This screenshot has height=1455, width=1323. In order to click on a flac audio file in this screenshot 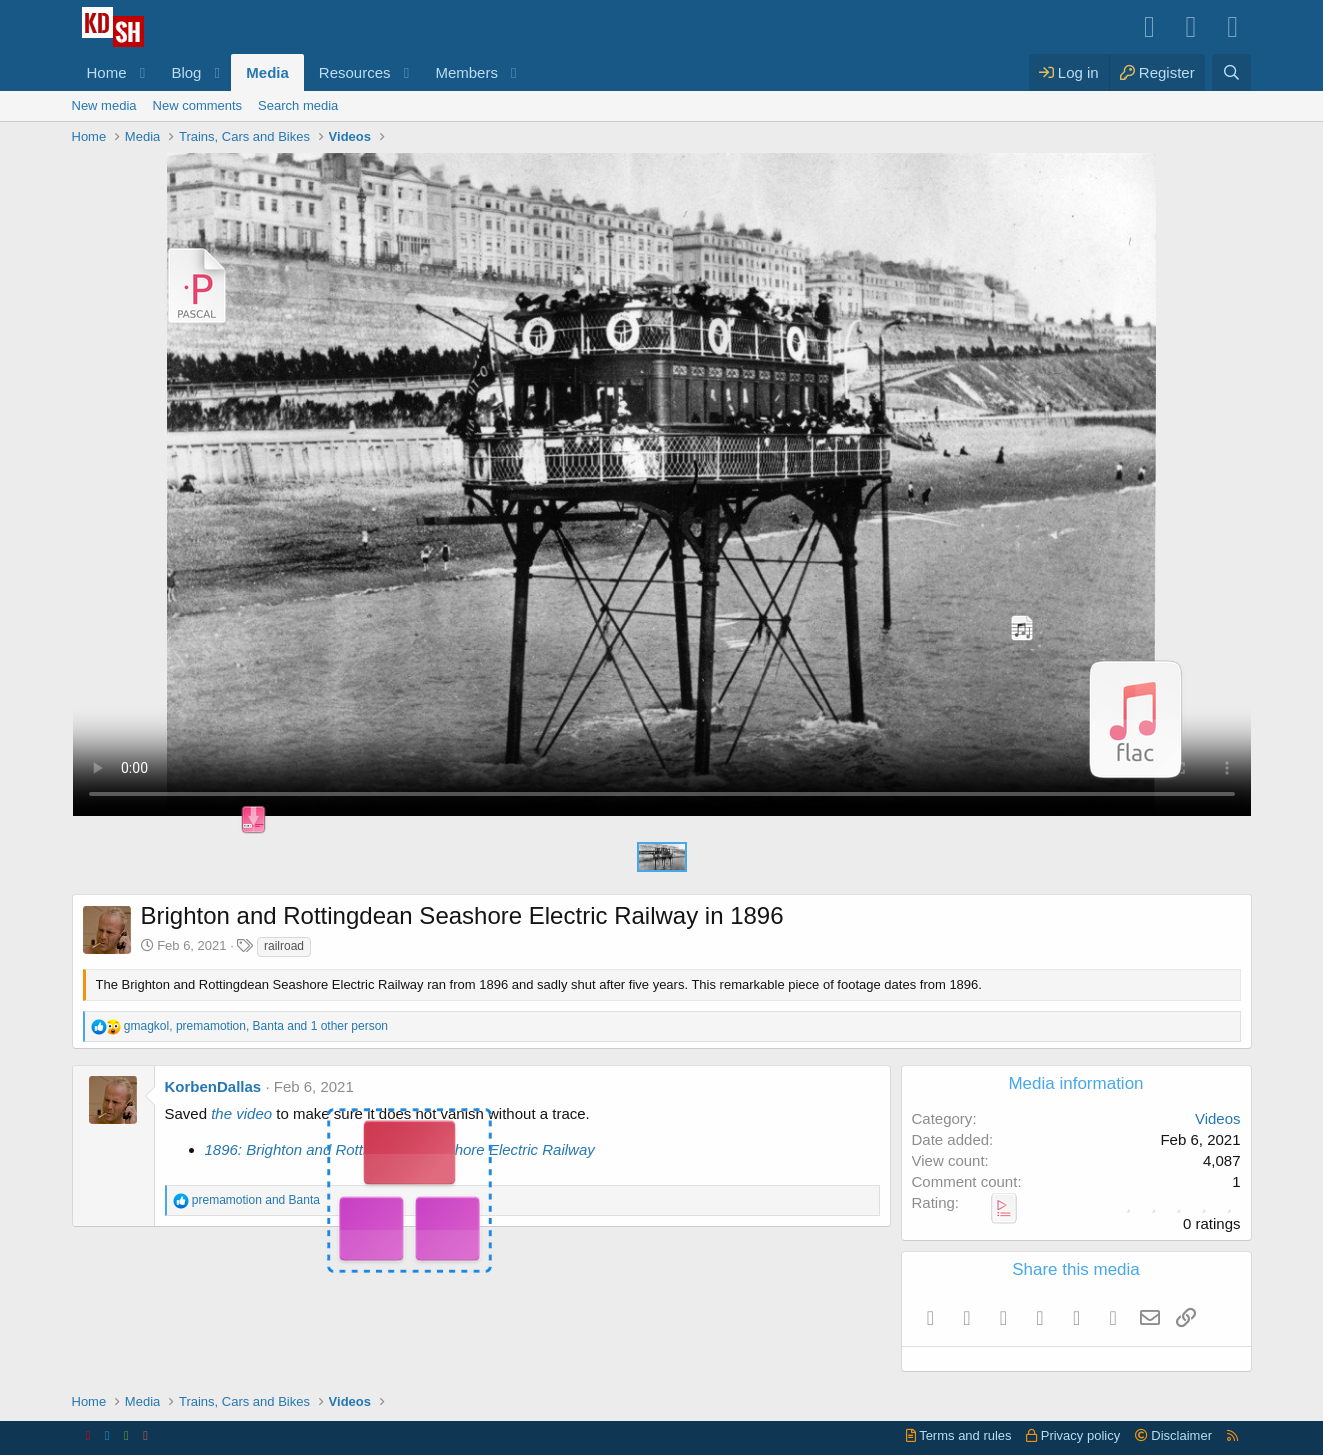, I will do `click(1135, 719)`.